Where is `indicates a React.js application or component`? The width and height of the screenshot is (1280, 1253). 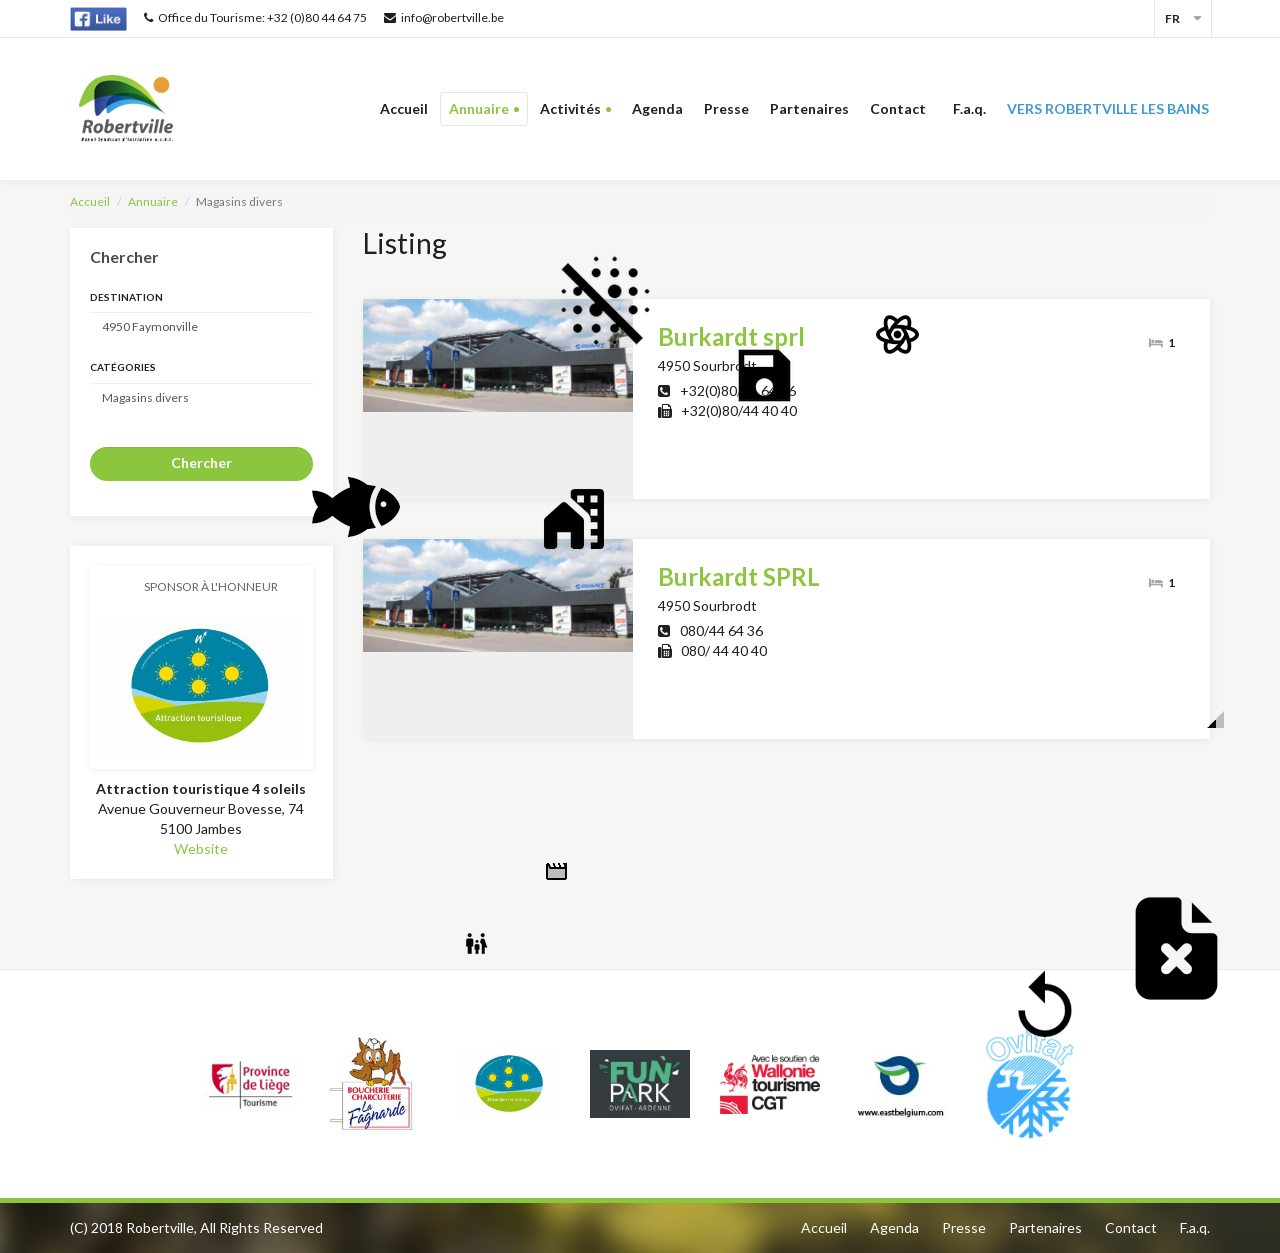
indicates a React.js application or component is located at coordinates (897, 334).